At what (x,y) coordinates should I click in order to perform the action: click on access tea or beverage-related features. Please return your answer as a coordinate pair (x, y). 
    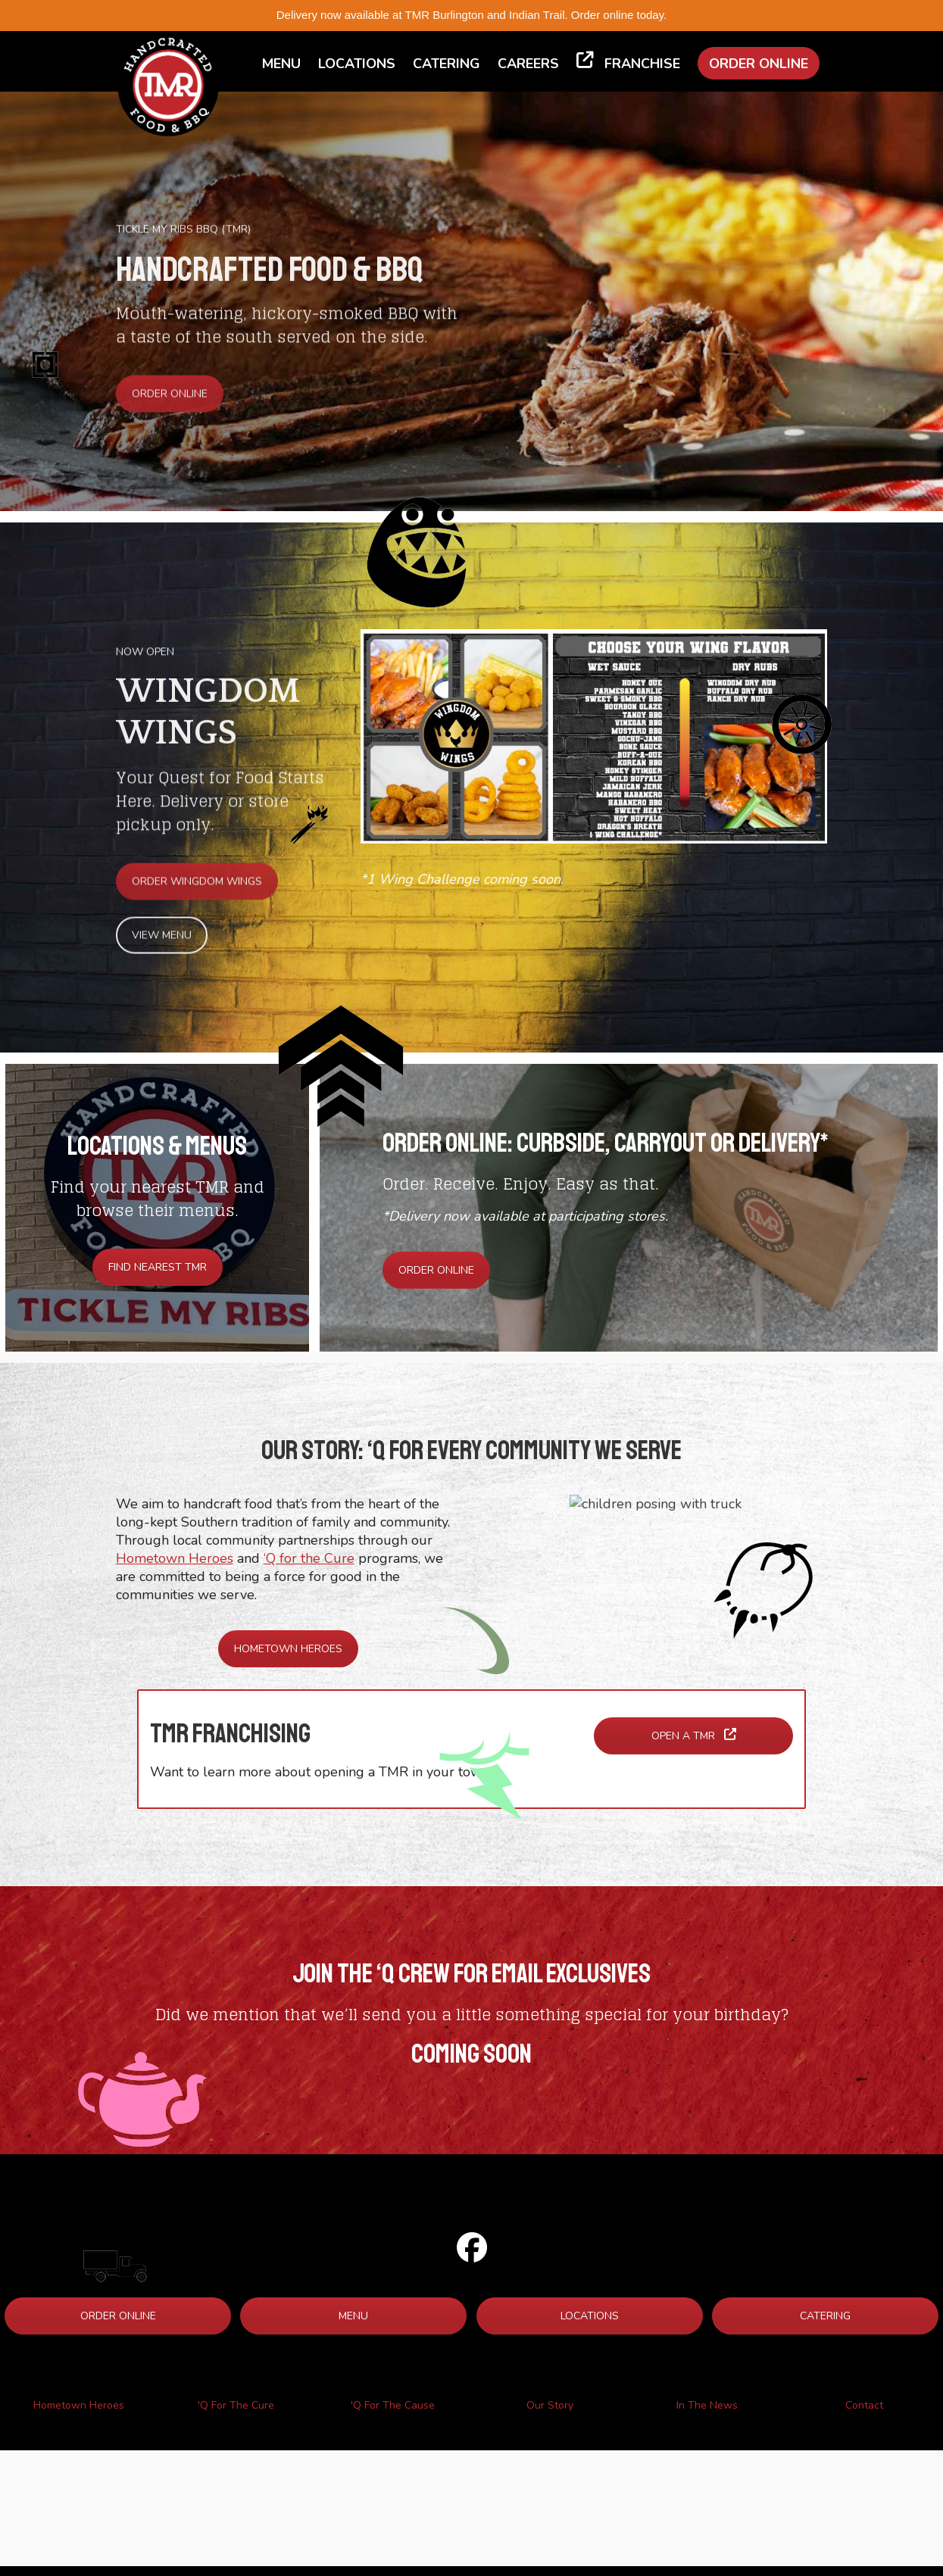
    Looking at the image, I should click on (142, 2098).